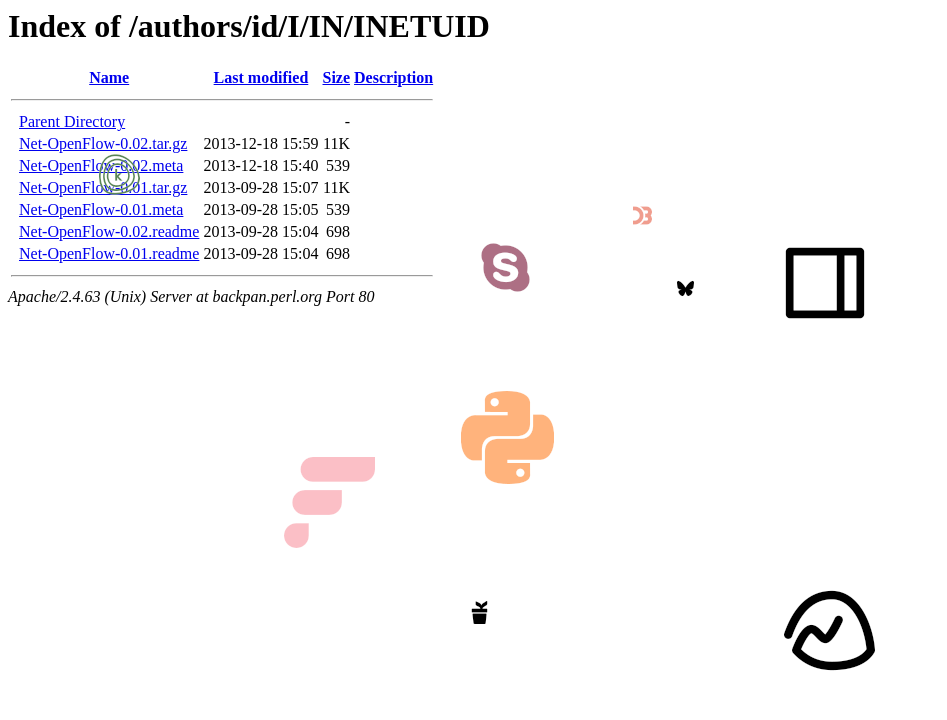 The width and height of the screenshot is (947, 720). I want to click on open Skype app, so click(505, 267).